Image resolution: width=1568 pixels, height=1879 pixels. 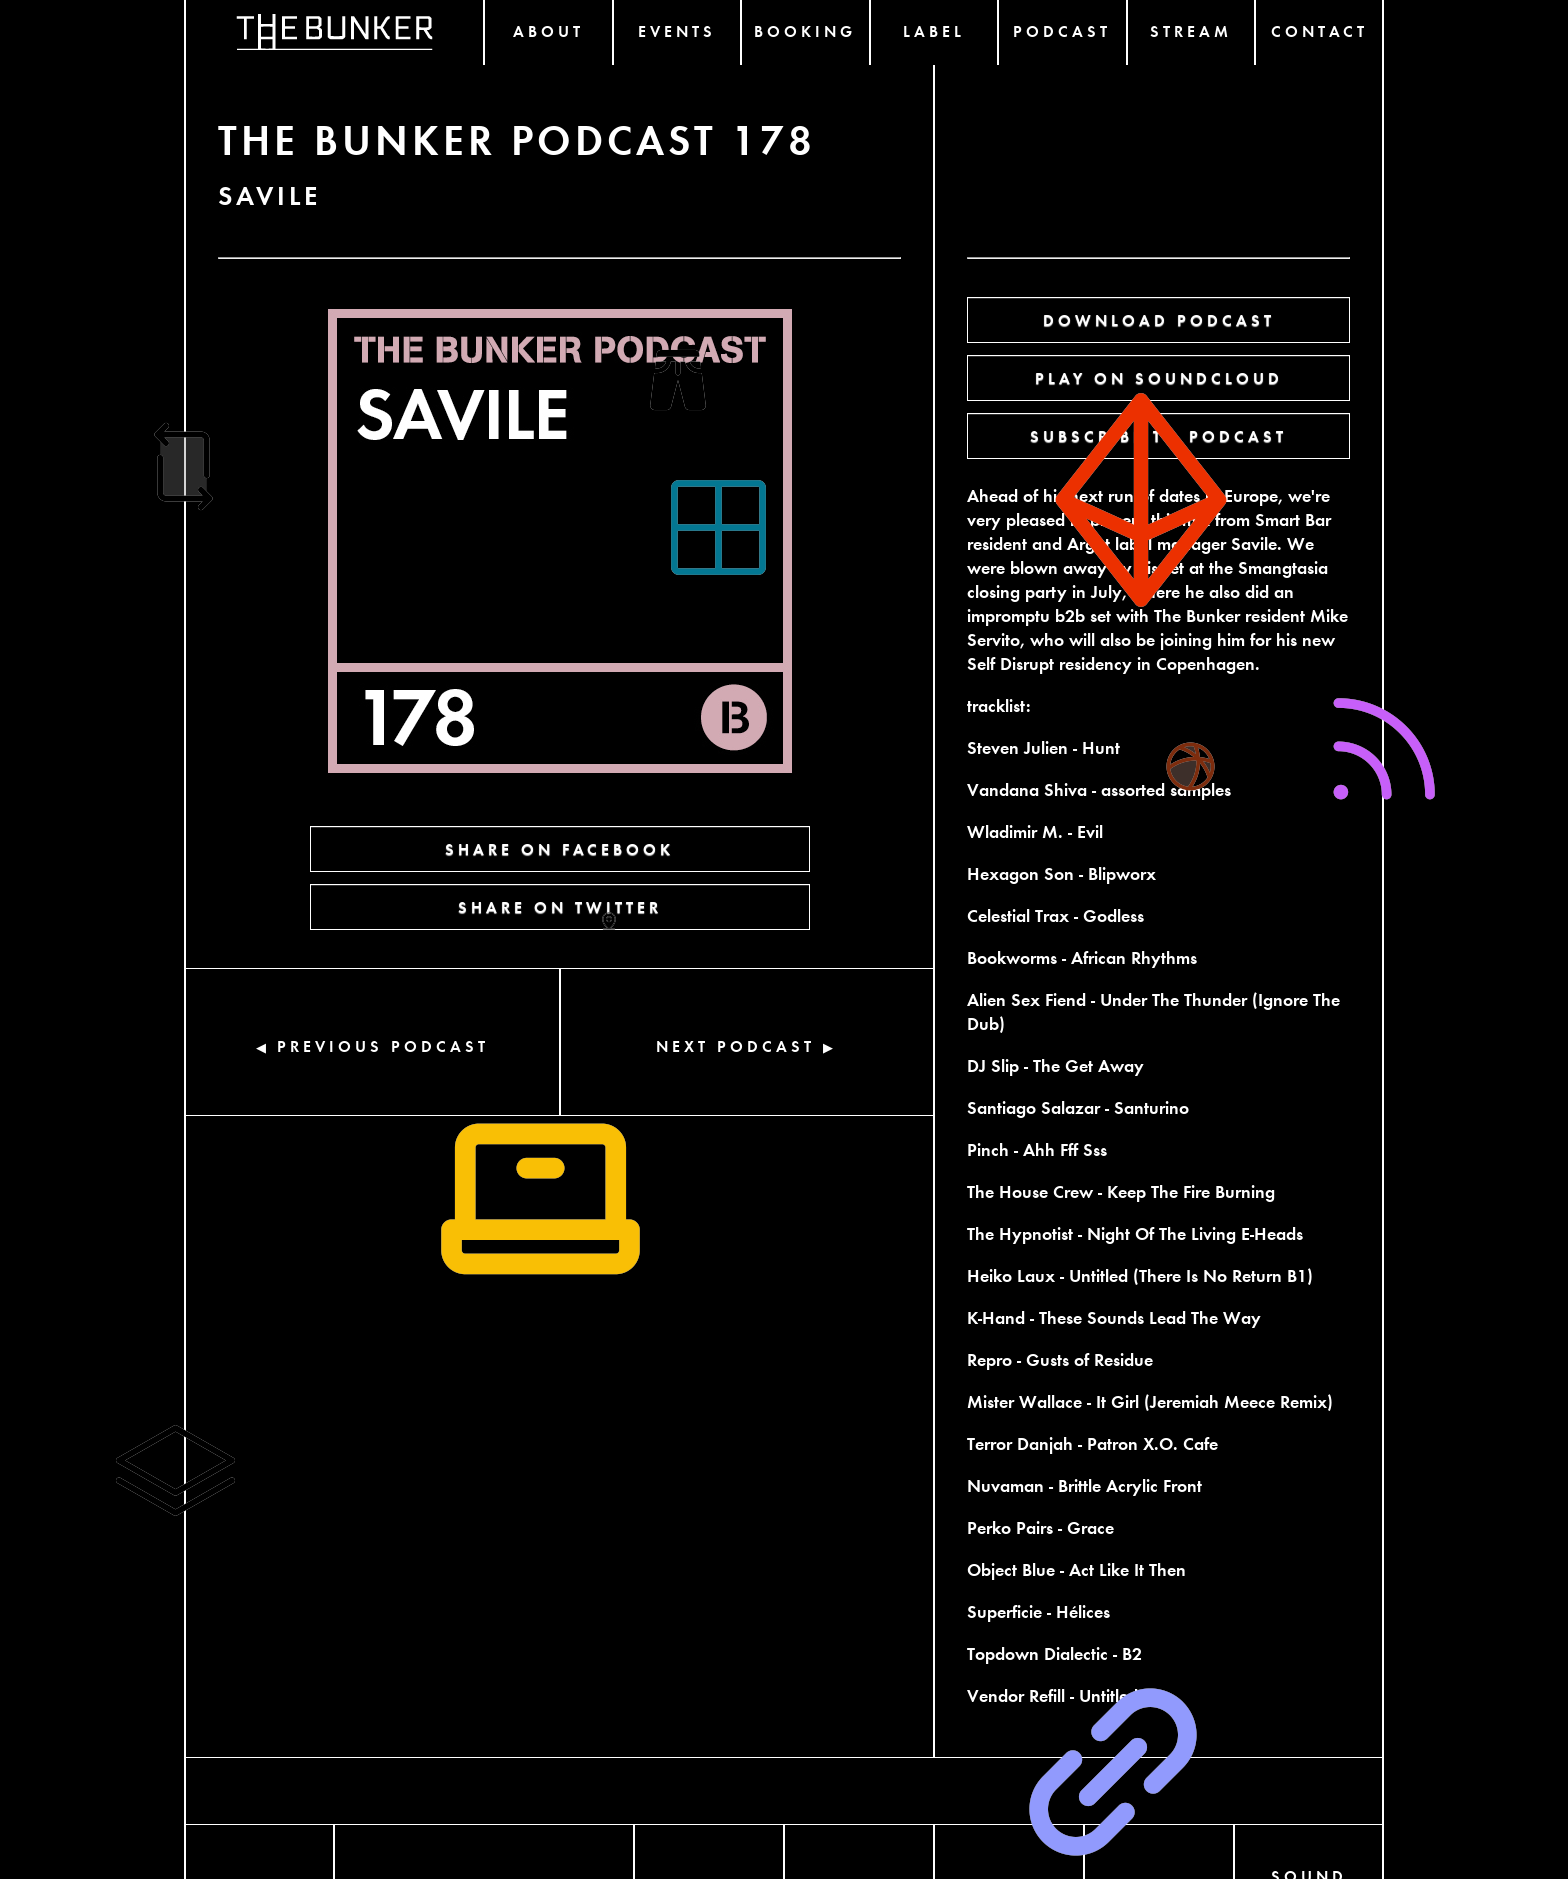 I want to click on view items in grid layout, so click(x=718, y=527).